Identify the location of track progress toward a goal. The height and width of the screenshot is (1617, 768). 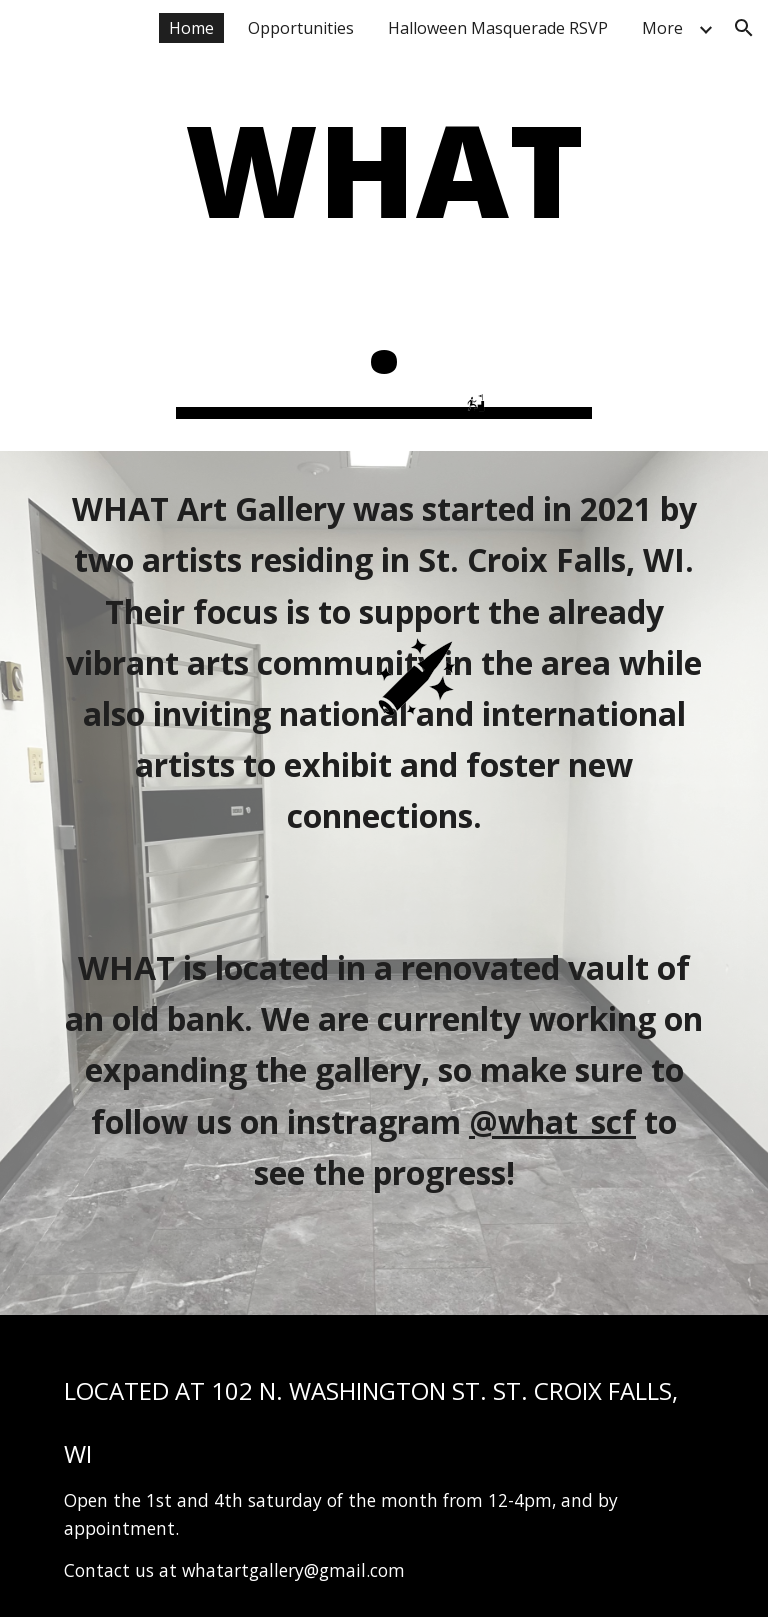
(475, 402).